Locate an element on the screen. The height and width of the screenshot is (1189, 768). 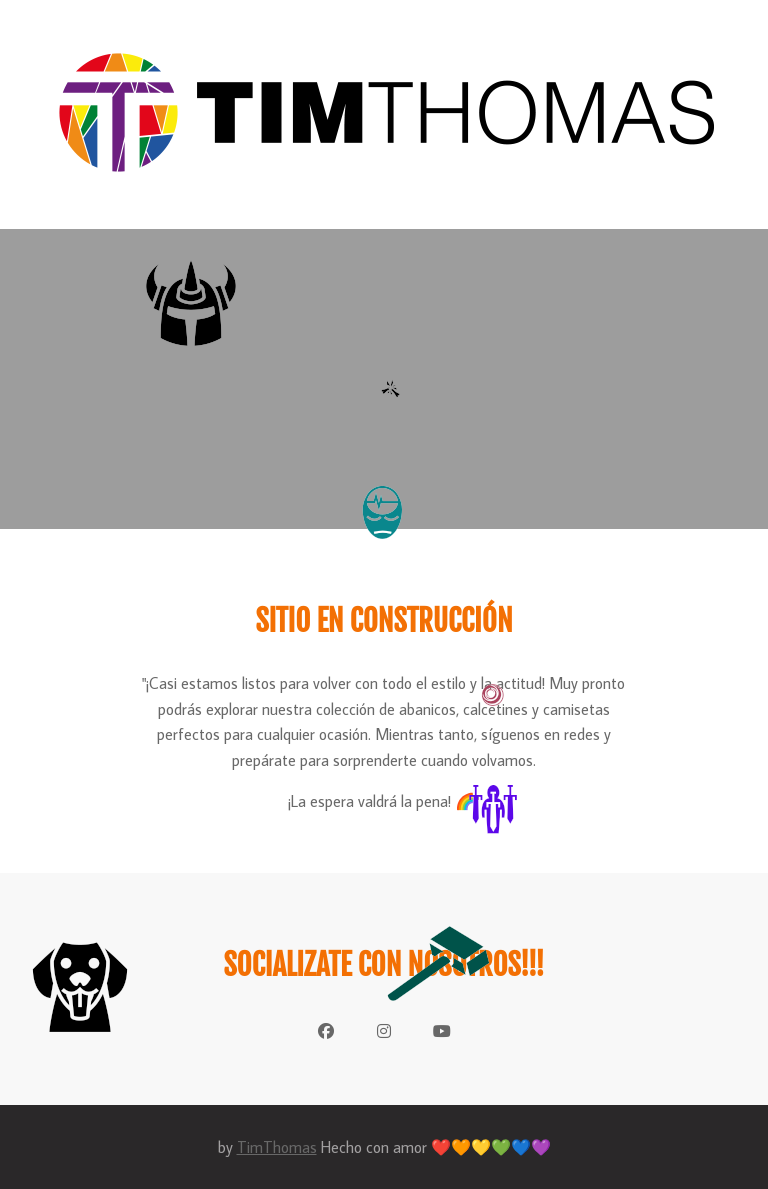
select a knight or warrior character class is located at coordinates (493, 809).